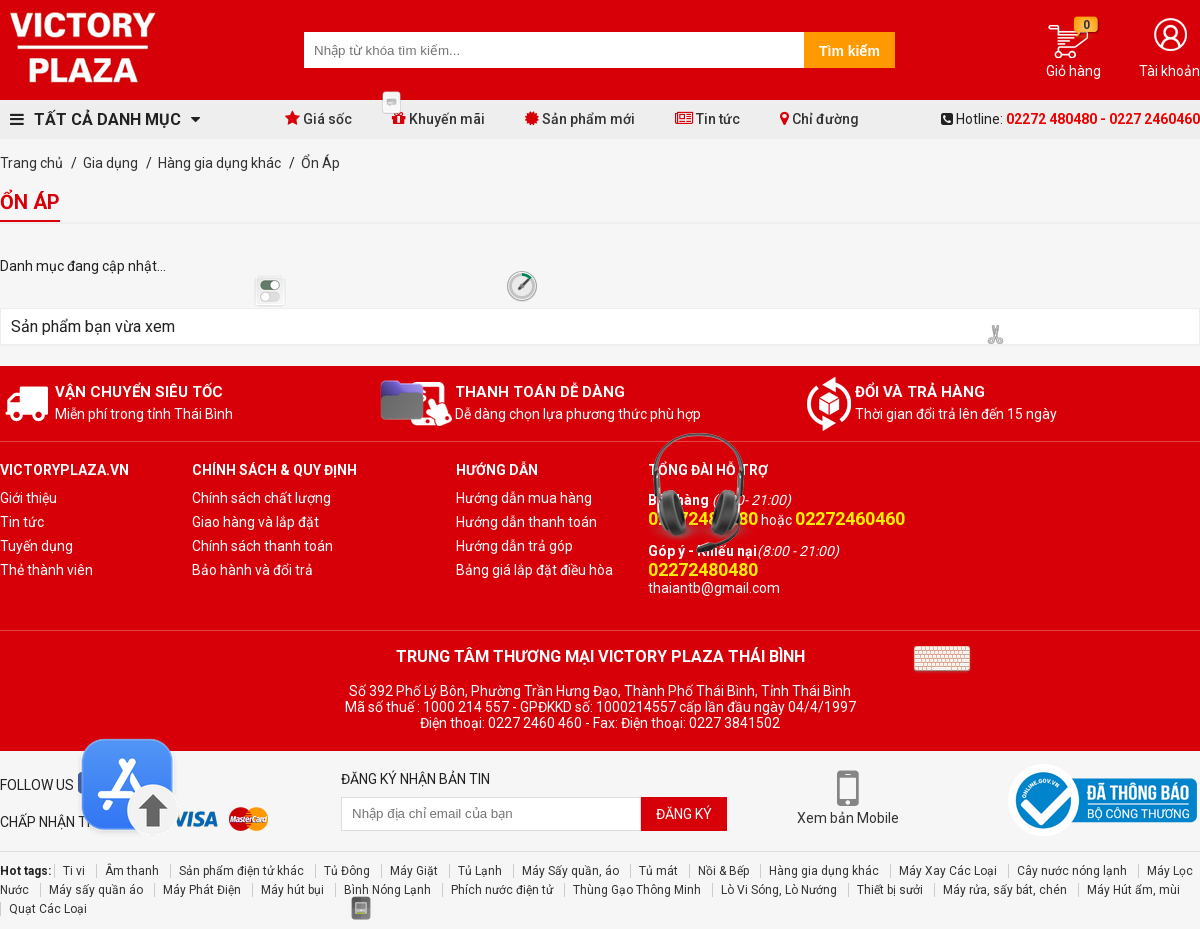  Describe the element at coordinates (270, 291) in the screenshot. I see `open system tweaks or customization settings` at that location.